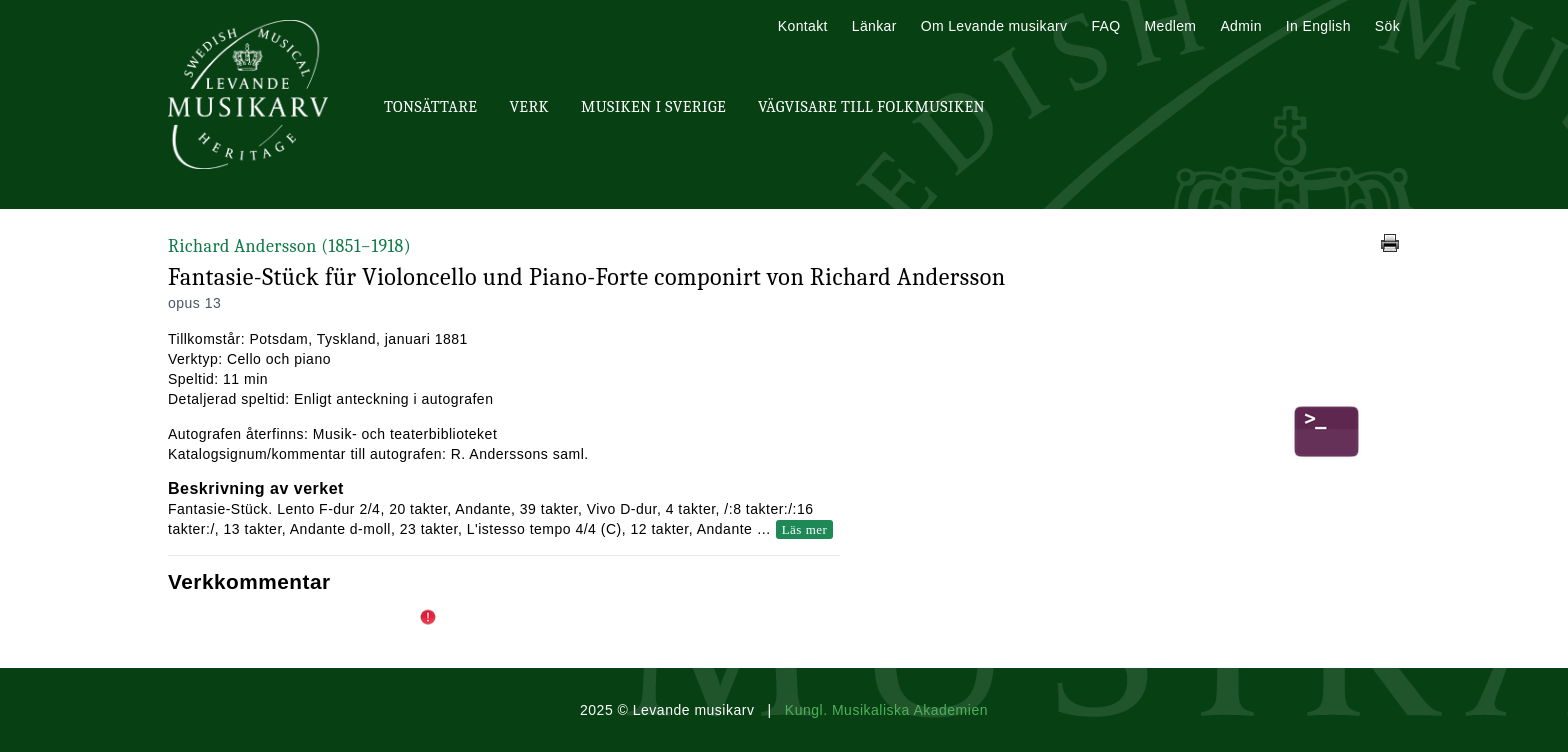 The height and width of the screenshot is (752, 1568). Describe the element at coordinates (1326, 431) in the screenshot. I see `open terminal application` at that location.